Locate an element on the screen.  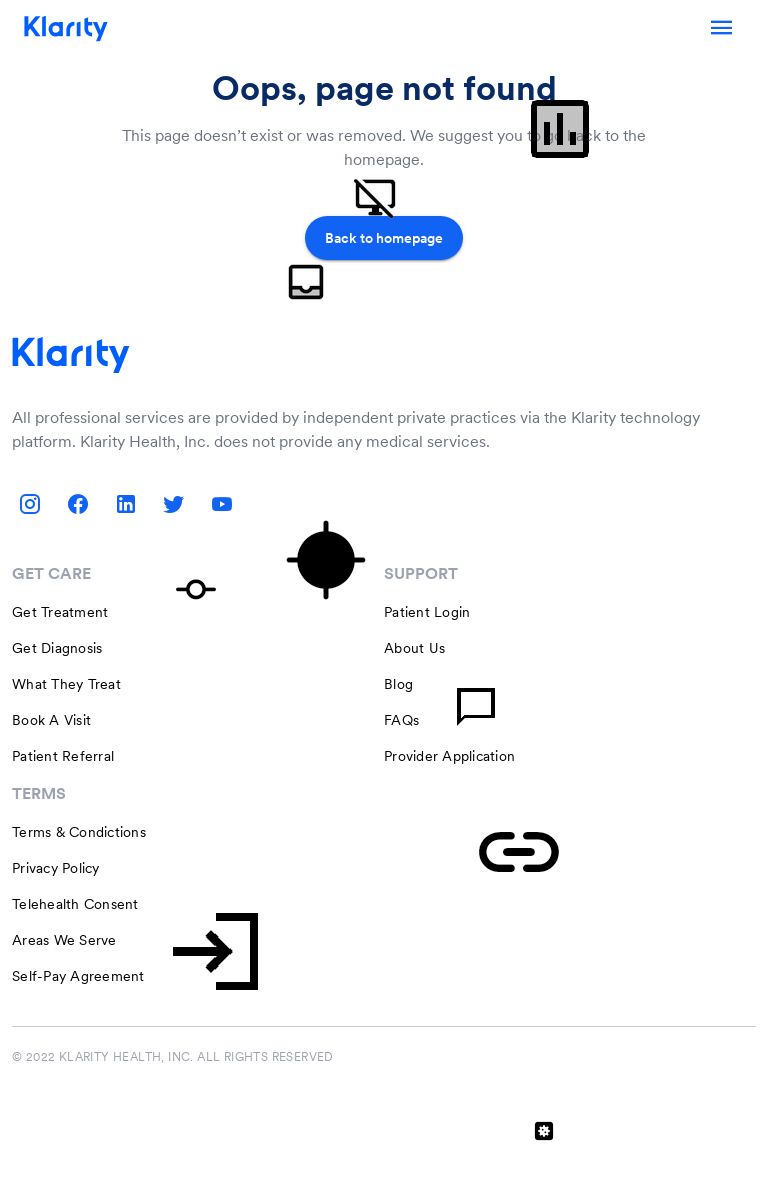
view commit history is located at coordinates (196, 590).